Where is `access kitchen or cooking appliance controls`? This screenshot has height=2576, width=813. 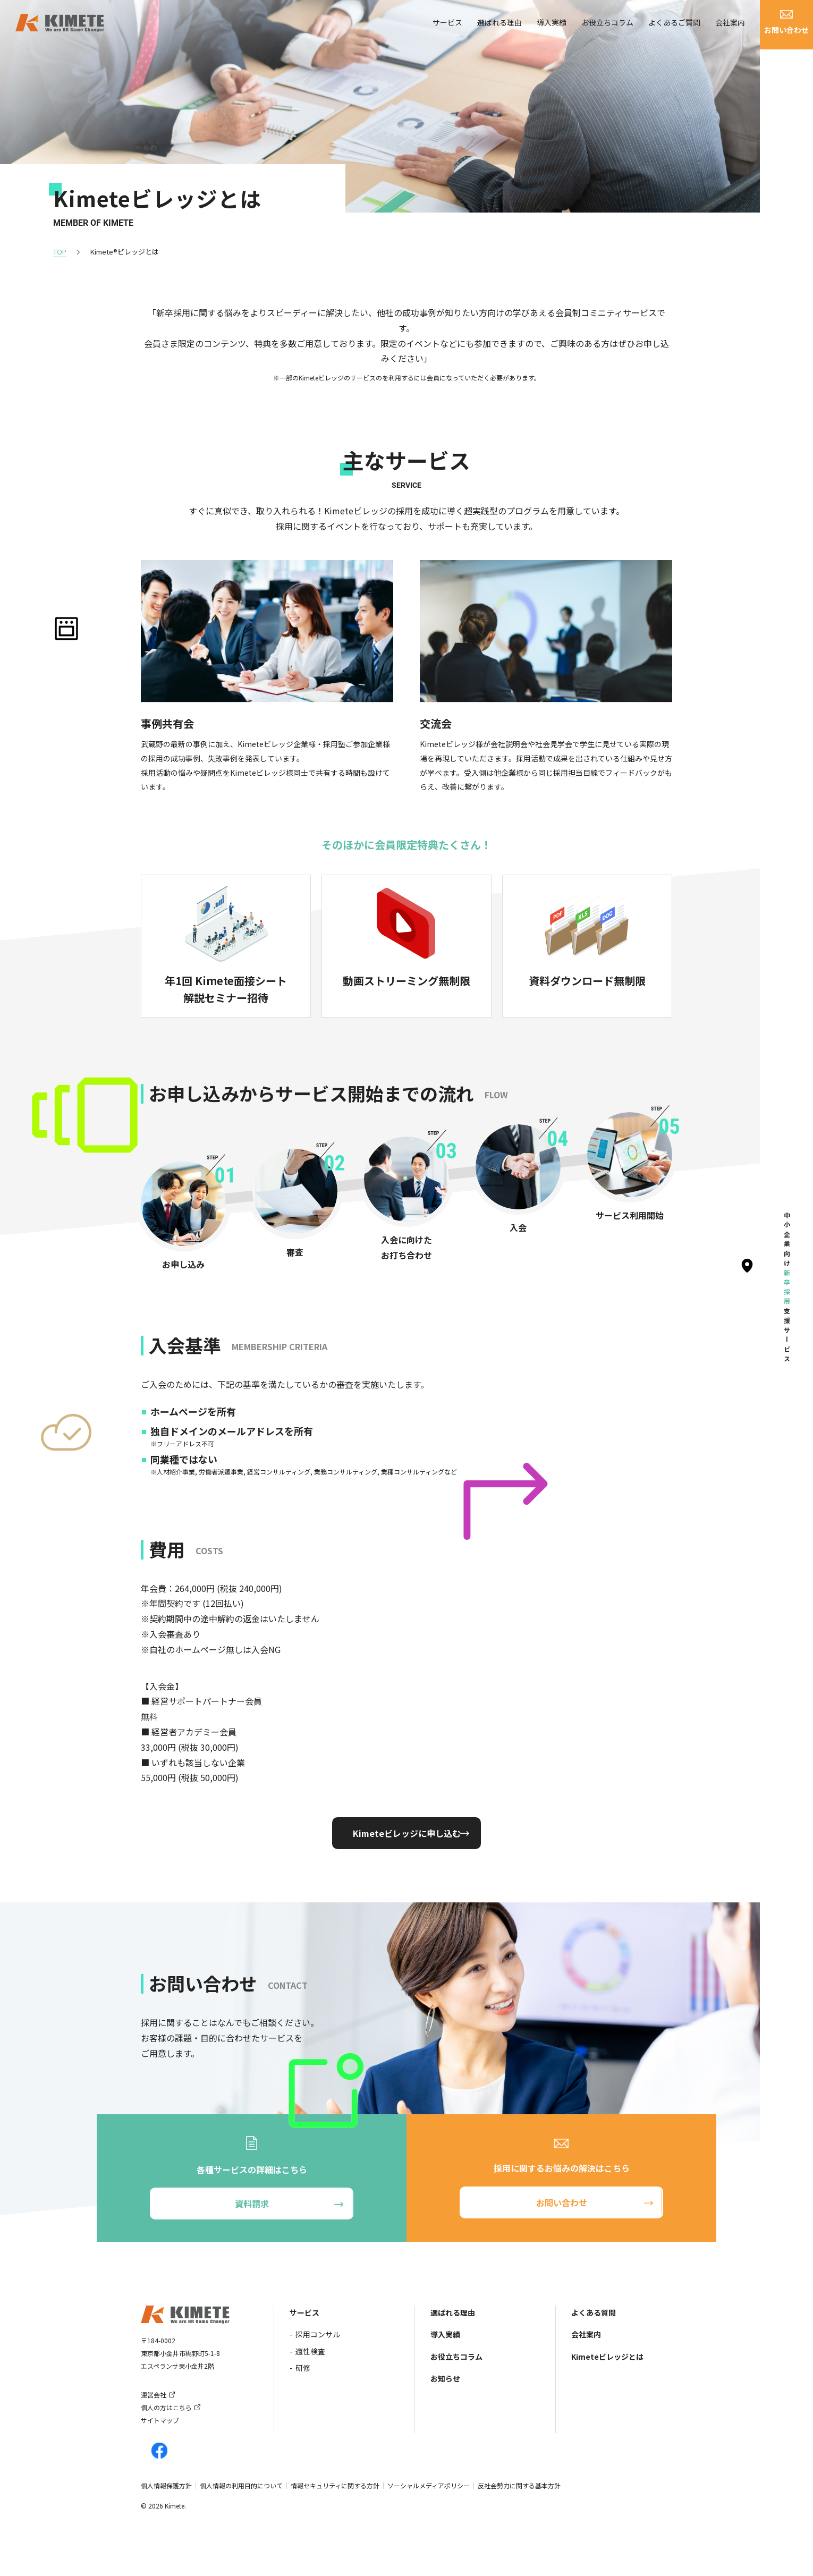 access kitchen or cooking appliance controls is located at coordinates (66, 629).